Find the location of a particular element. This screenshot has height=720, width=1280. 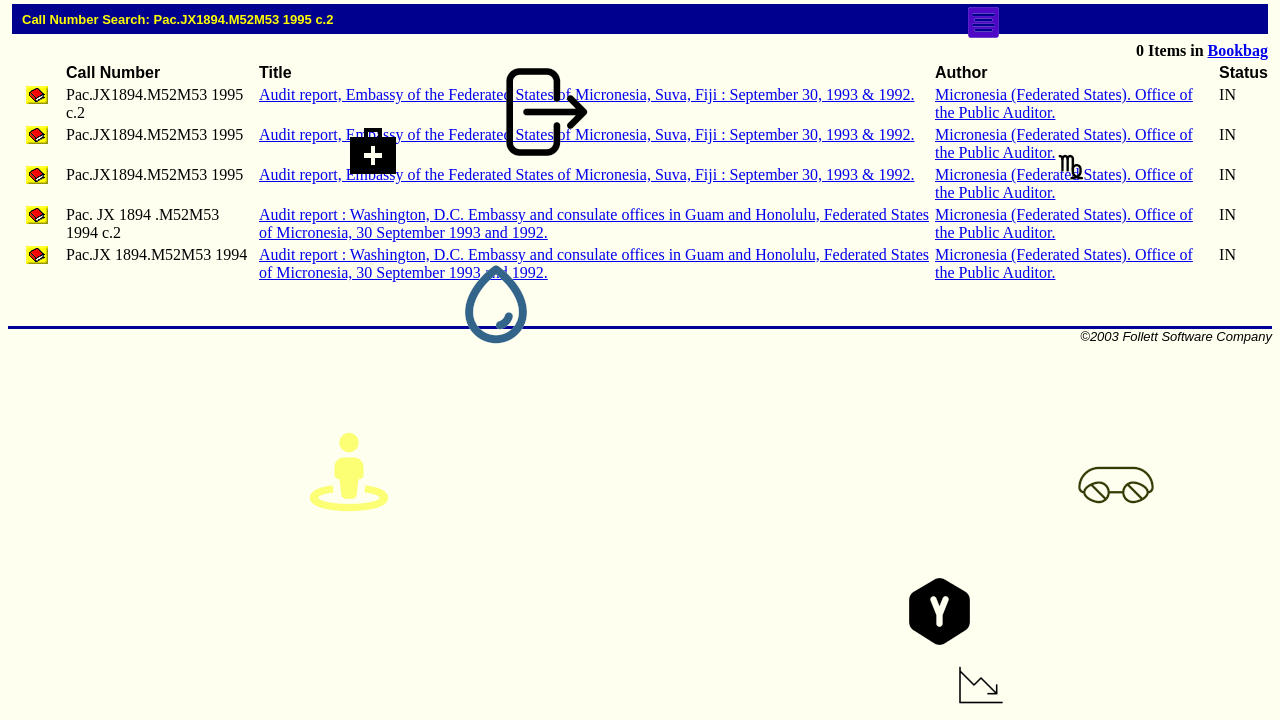

view declining metrics or trends is located at coordinates (981, 685).